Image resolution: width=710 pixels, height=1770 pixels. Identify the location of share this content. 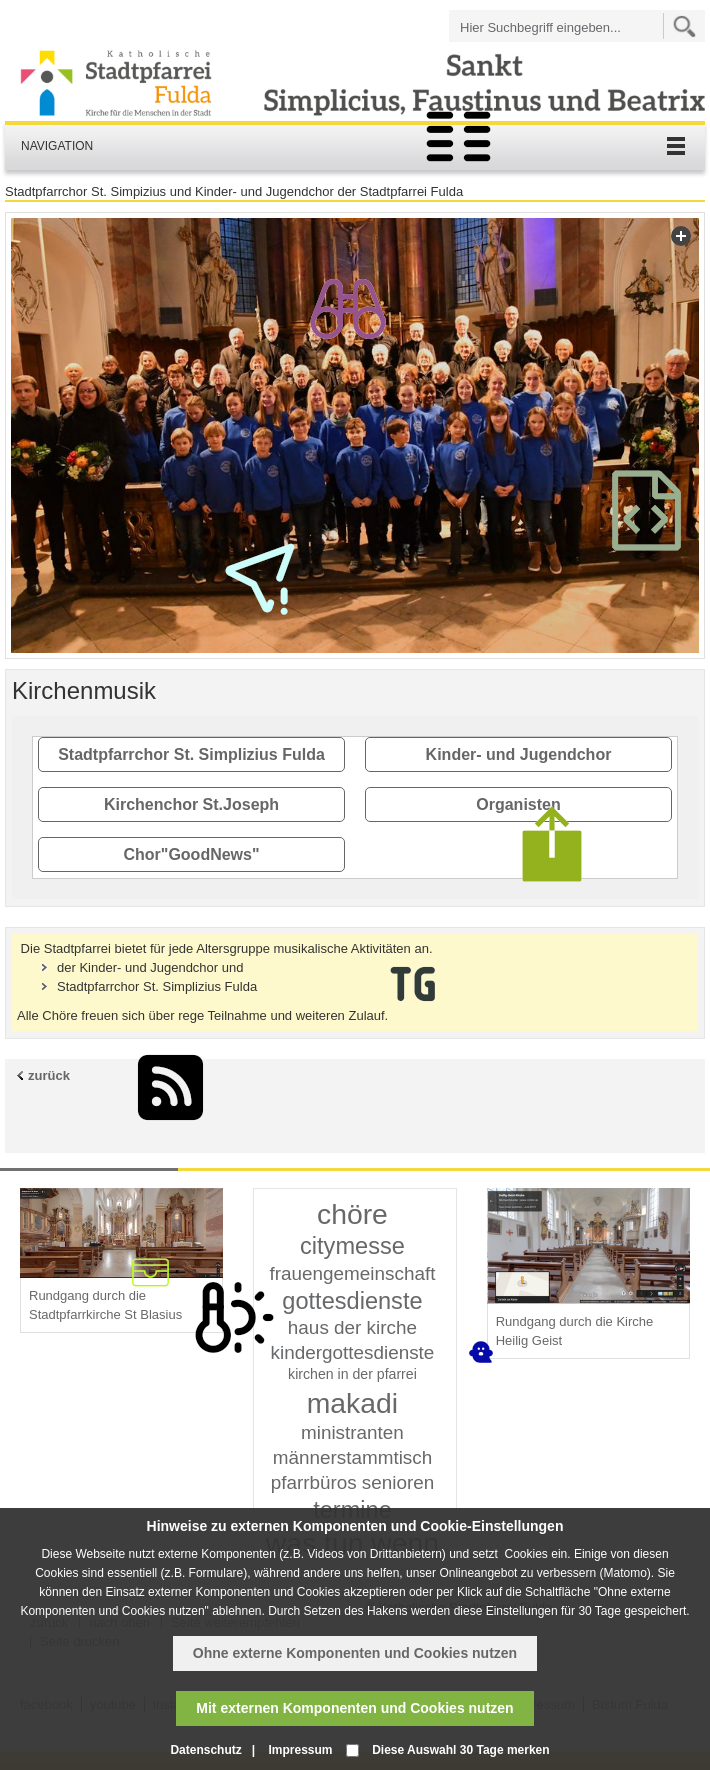
(552, 844).